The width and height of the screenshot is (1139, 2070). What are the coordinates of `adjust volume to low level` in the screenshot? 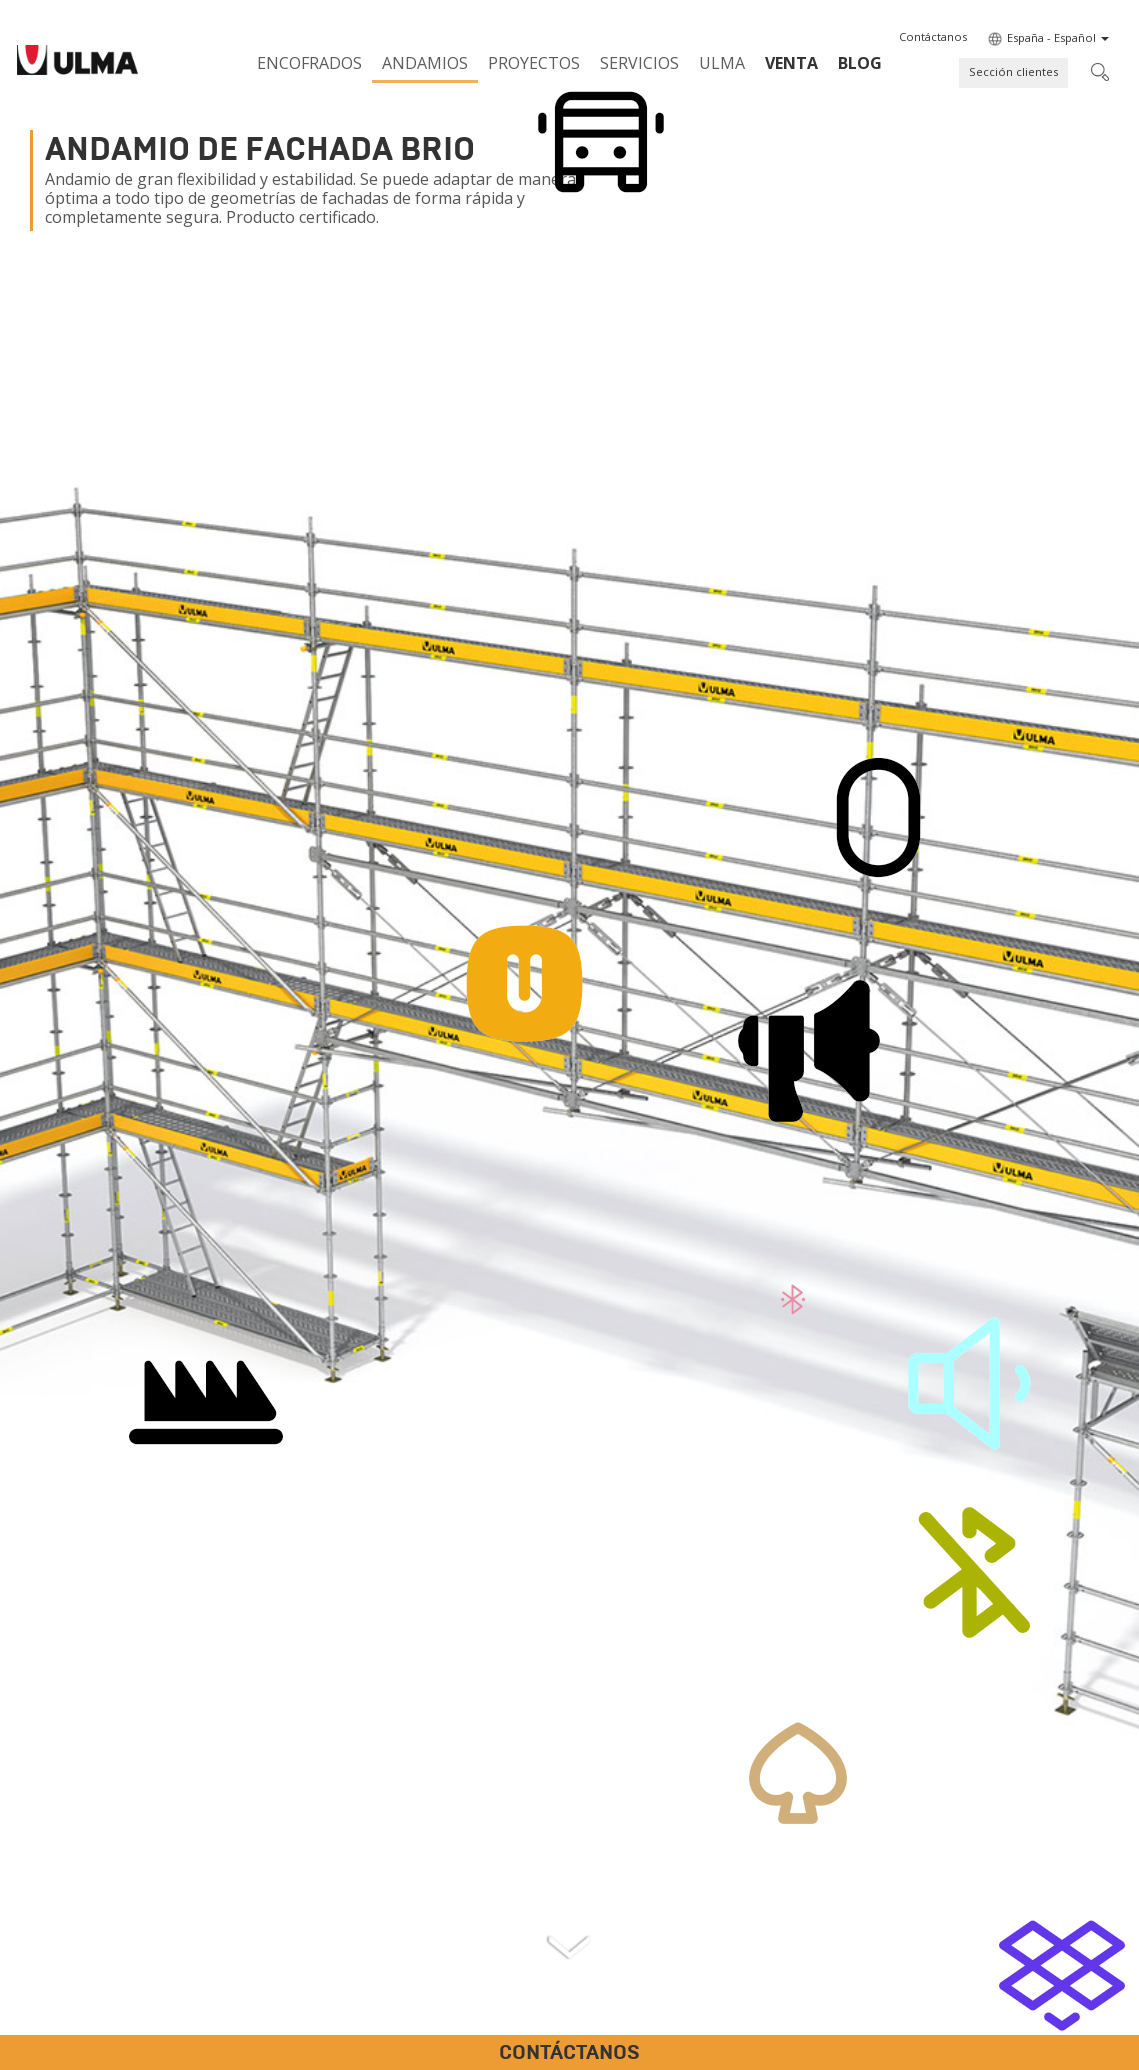 It's located at (979, 1383).